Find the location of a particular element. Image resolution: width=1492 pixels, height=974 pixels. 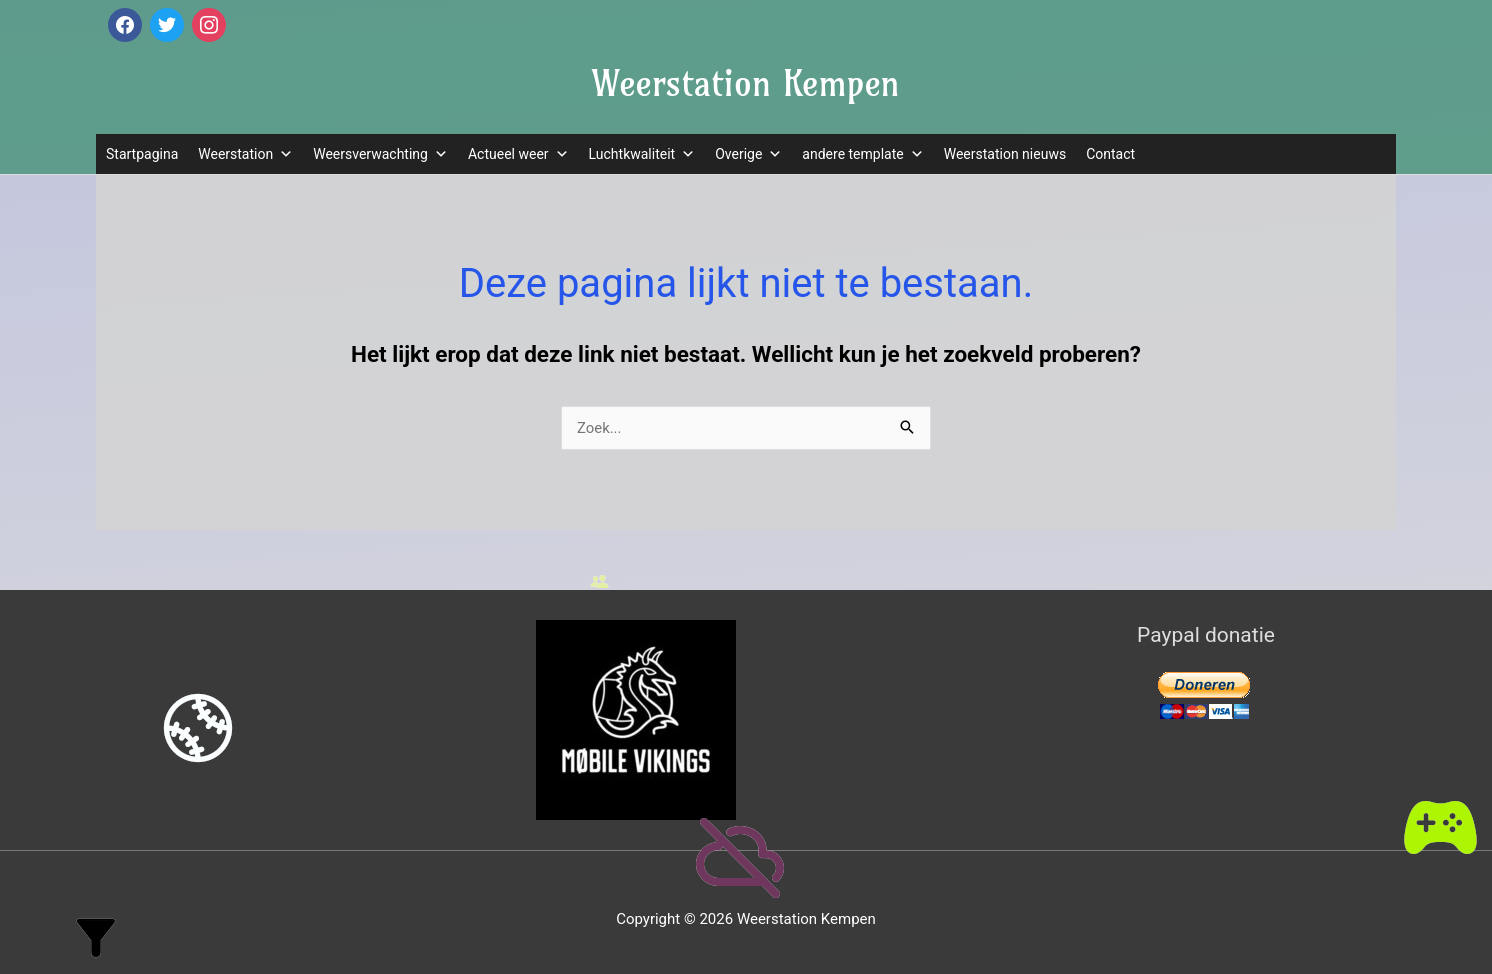

filter or sort content is located at coordinates (96, 938).